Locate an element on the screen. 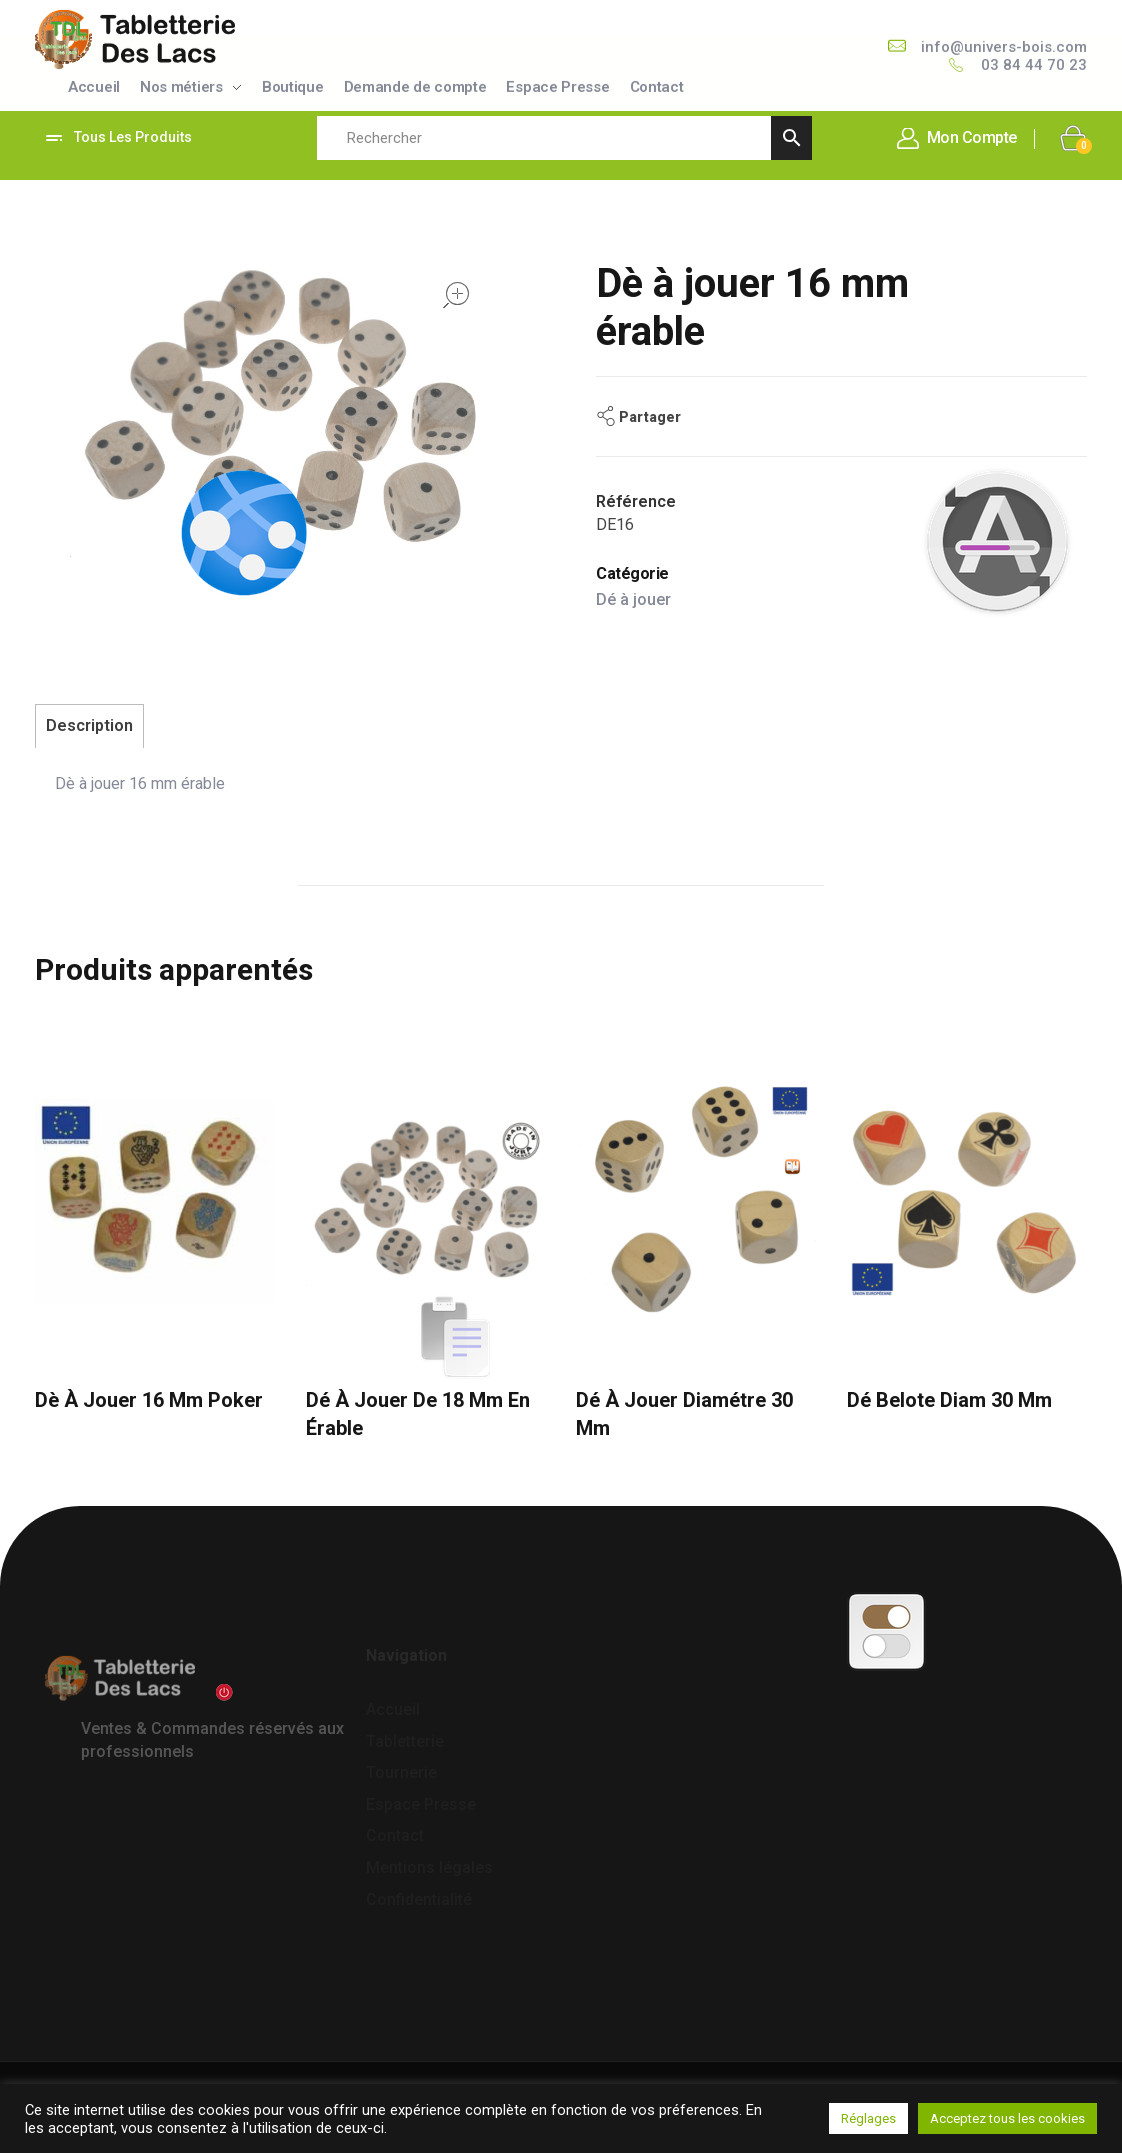 The image size is (1122, 2153). open the windows app store is located at coordinates (244, 533).